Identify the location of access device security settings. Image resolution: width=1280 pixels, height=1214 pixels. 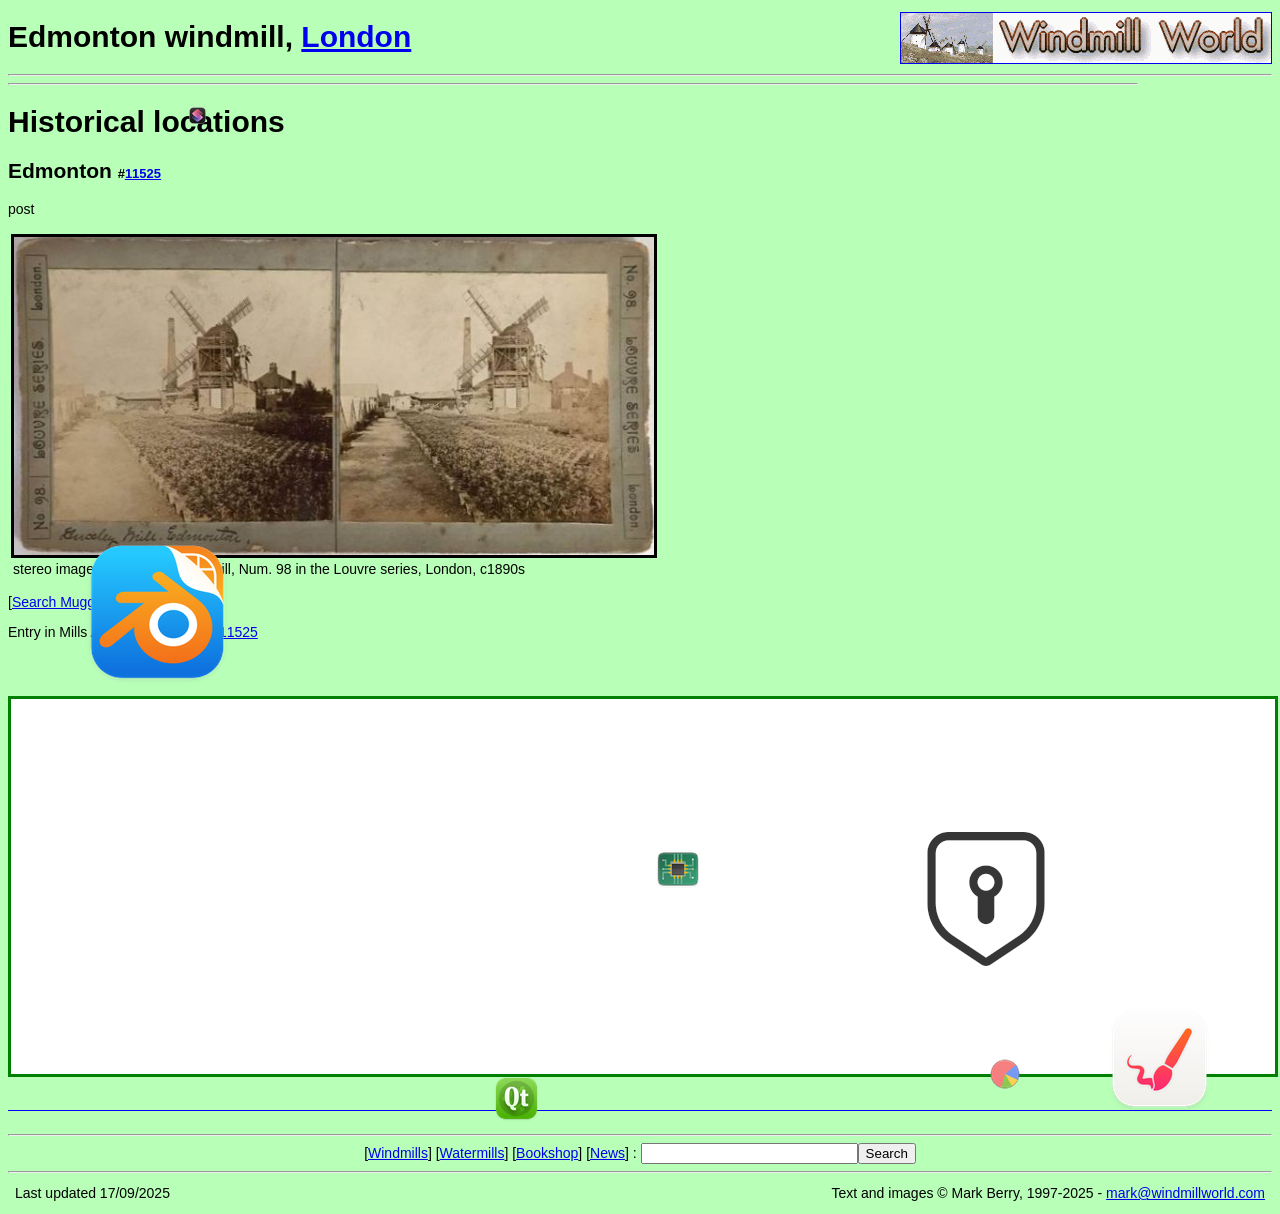
(986, 899).